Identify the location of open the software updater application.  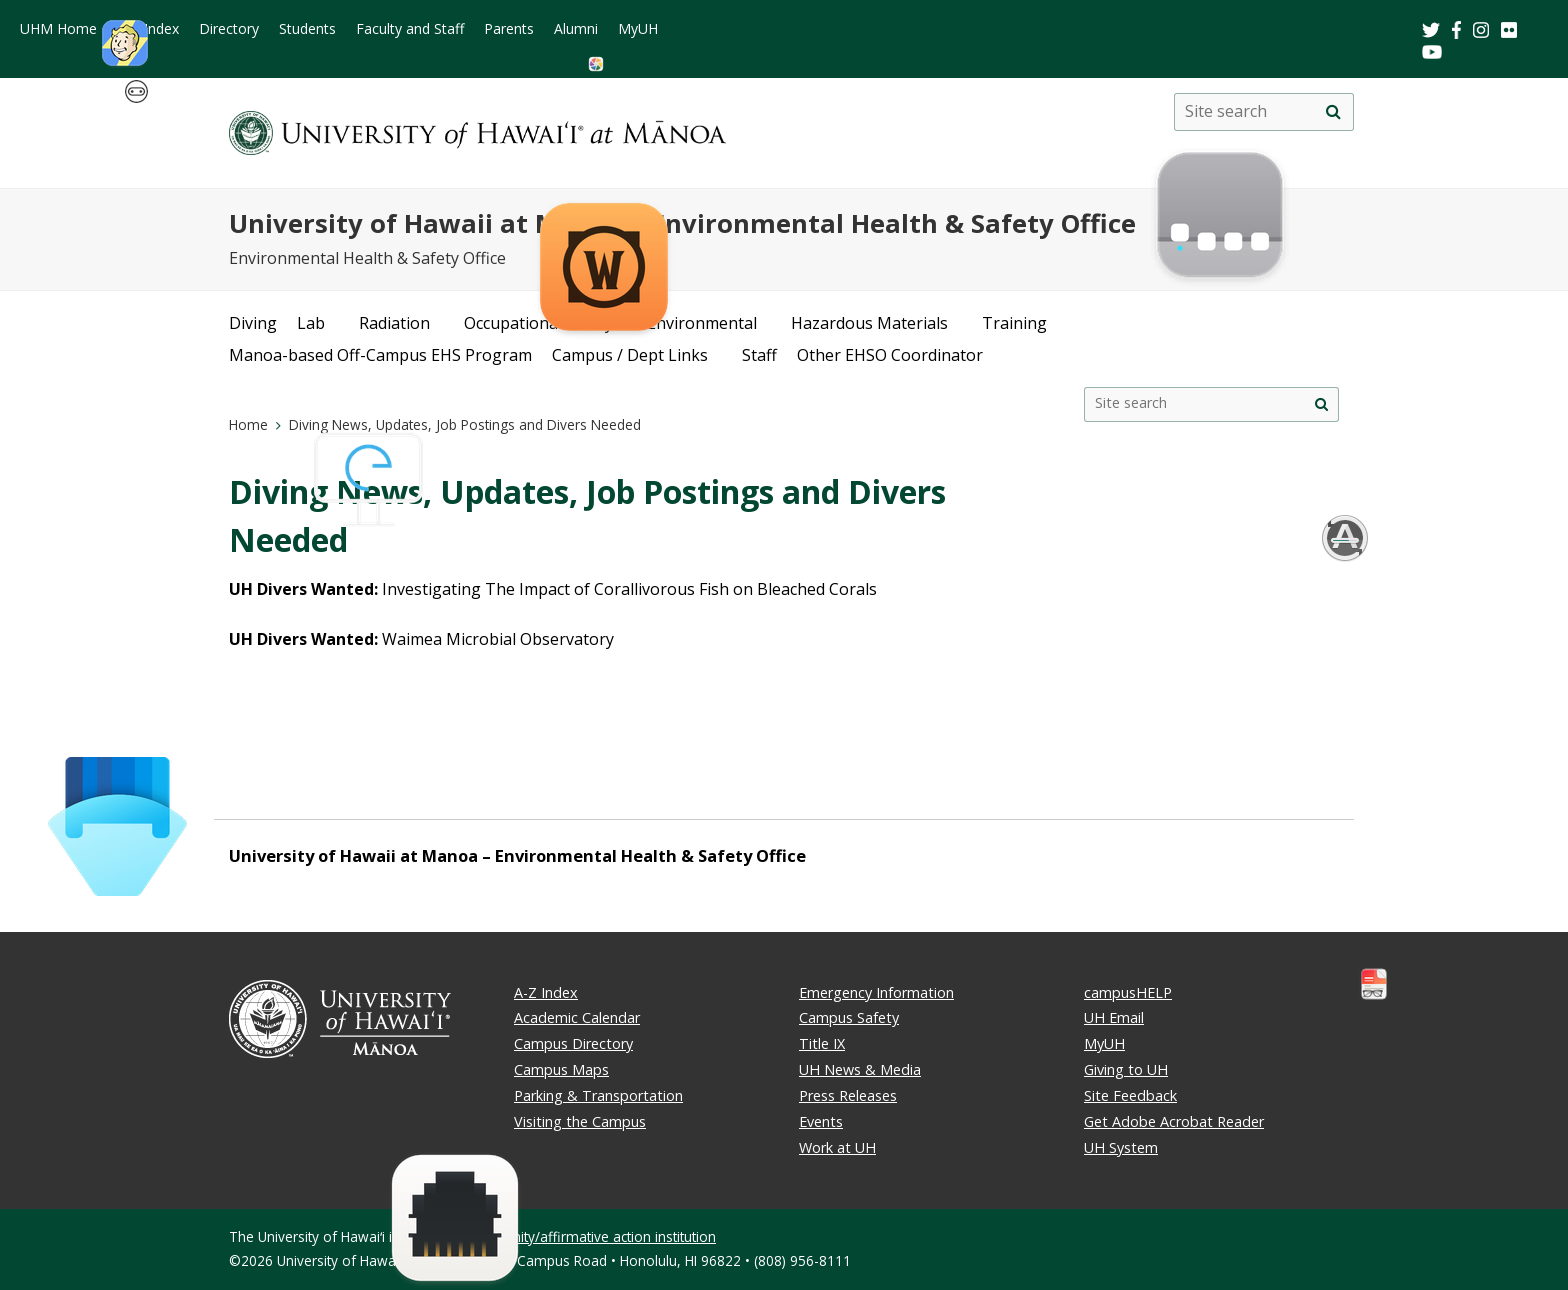
(1345, 538).